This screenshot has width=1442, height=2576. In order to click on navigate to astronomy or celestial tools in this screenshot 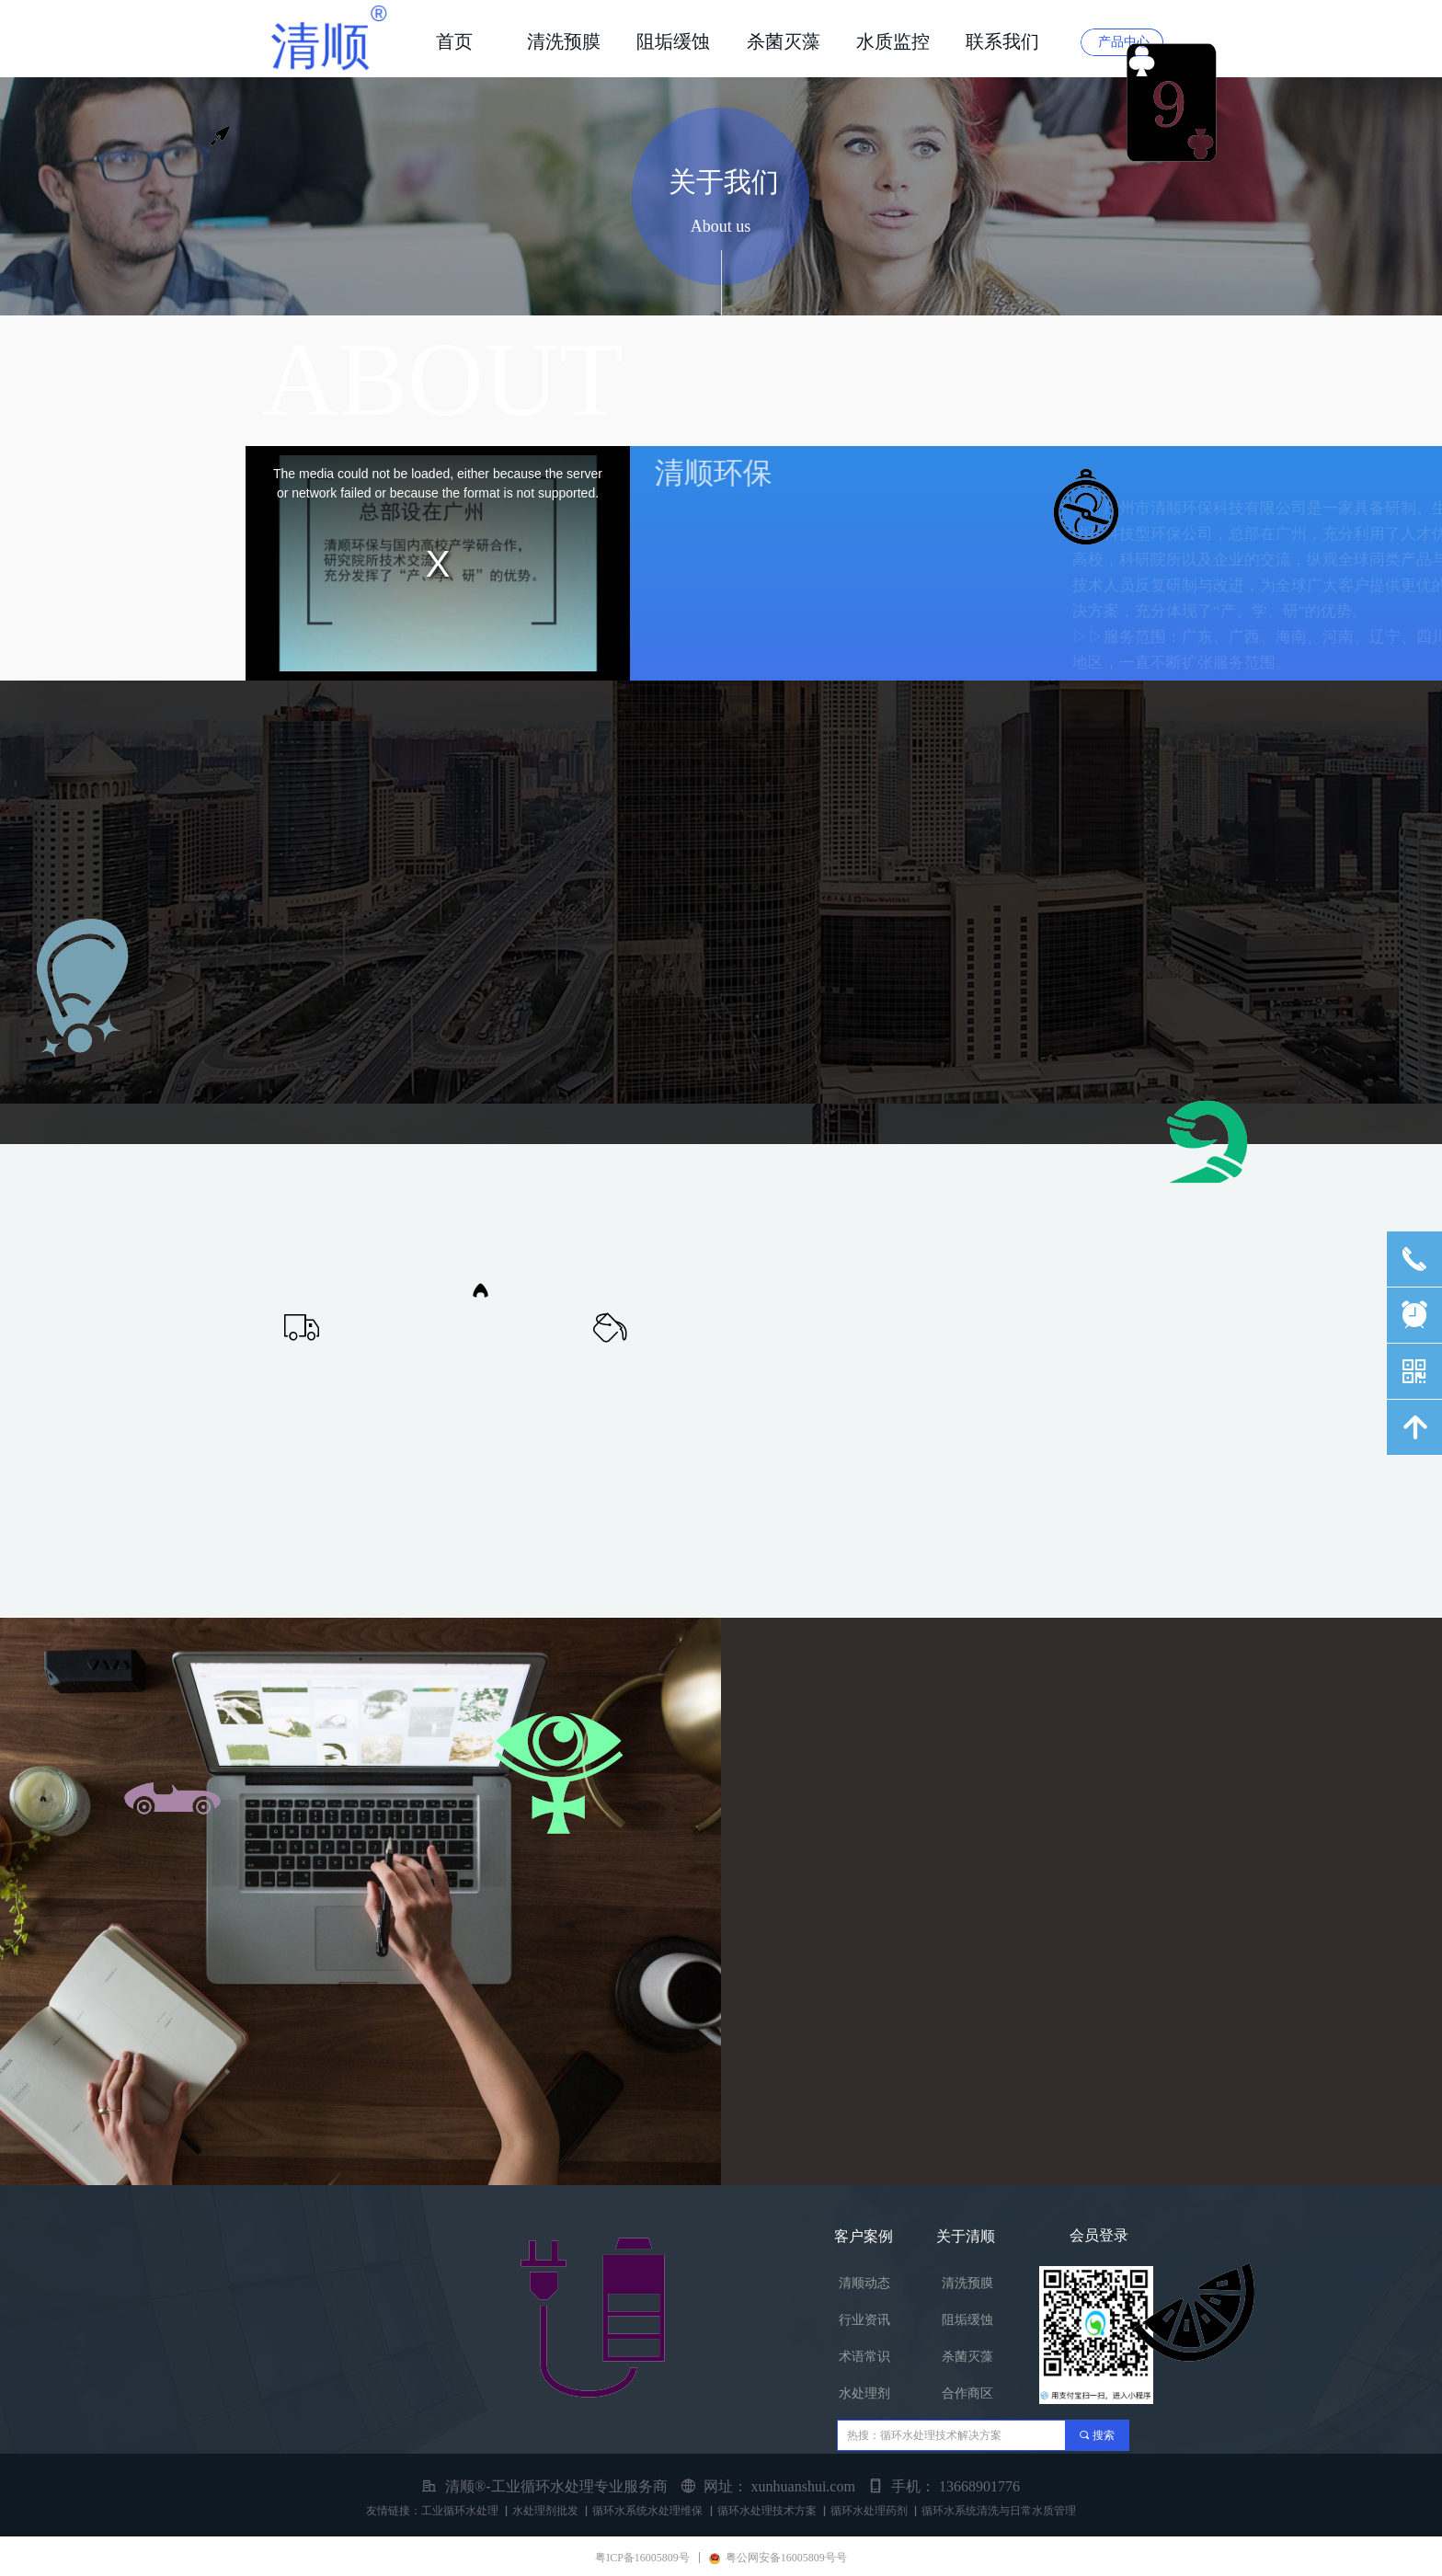, I will do `click(1086, 507)`.